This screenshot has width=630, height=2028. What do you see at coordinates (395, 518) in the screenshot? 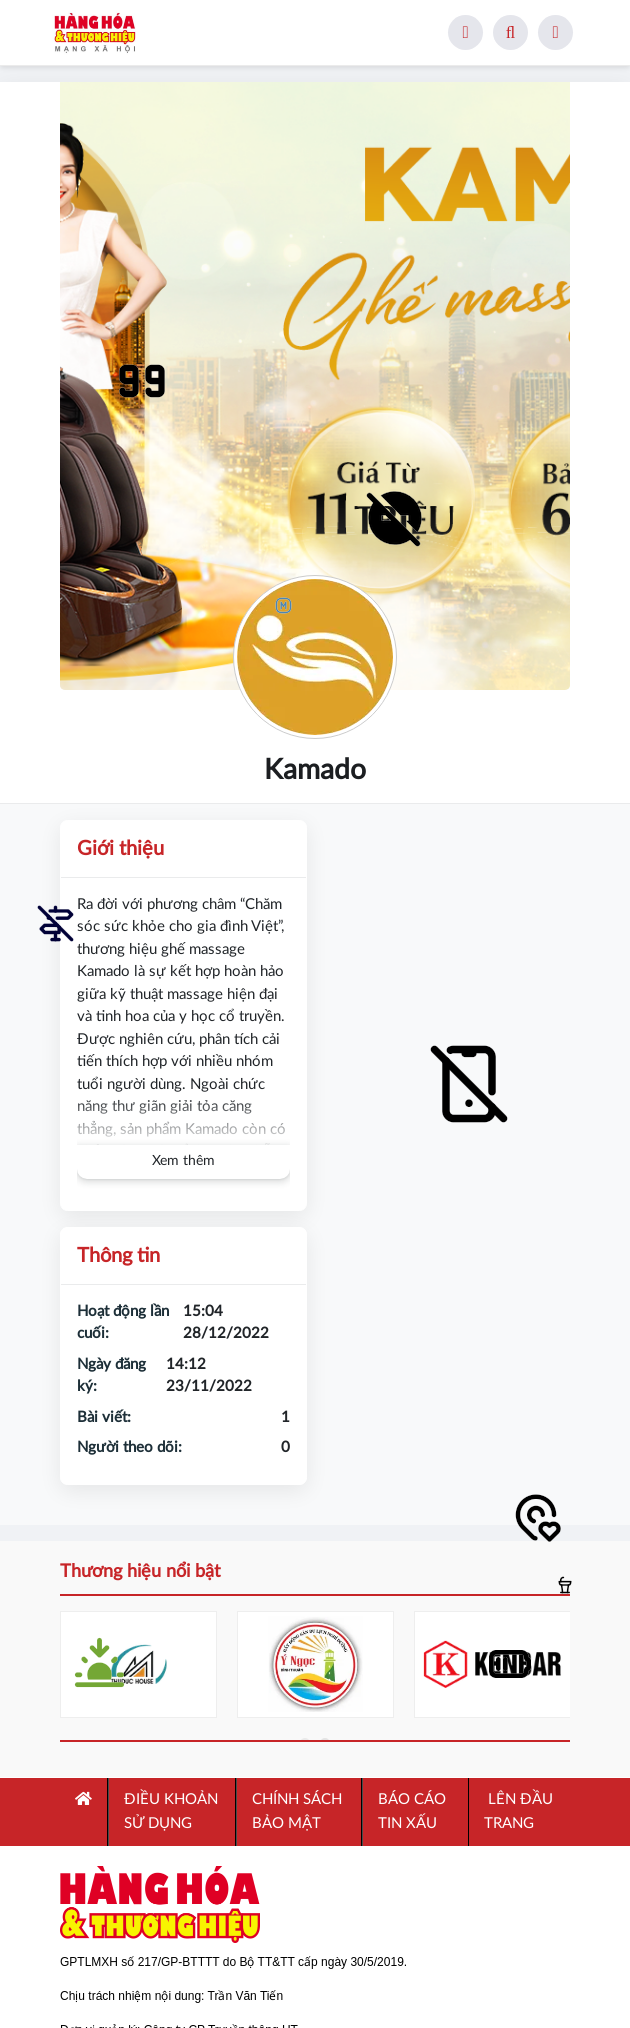
I see `disable do not disturb mode` at bounding box center [395, 518].